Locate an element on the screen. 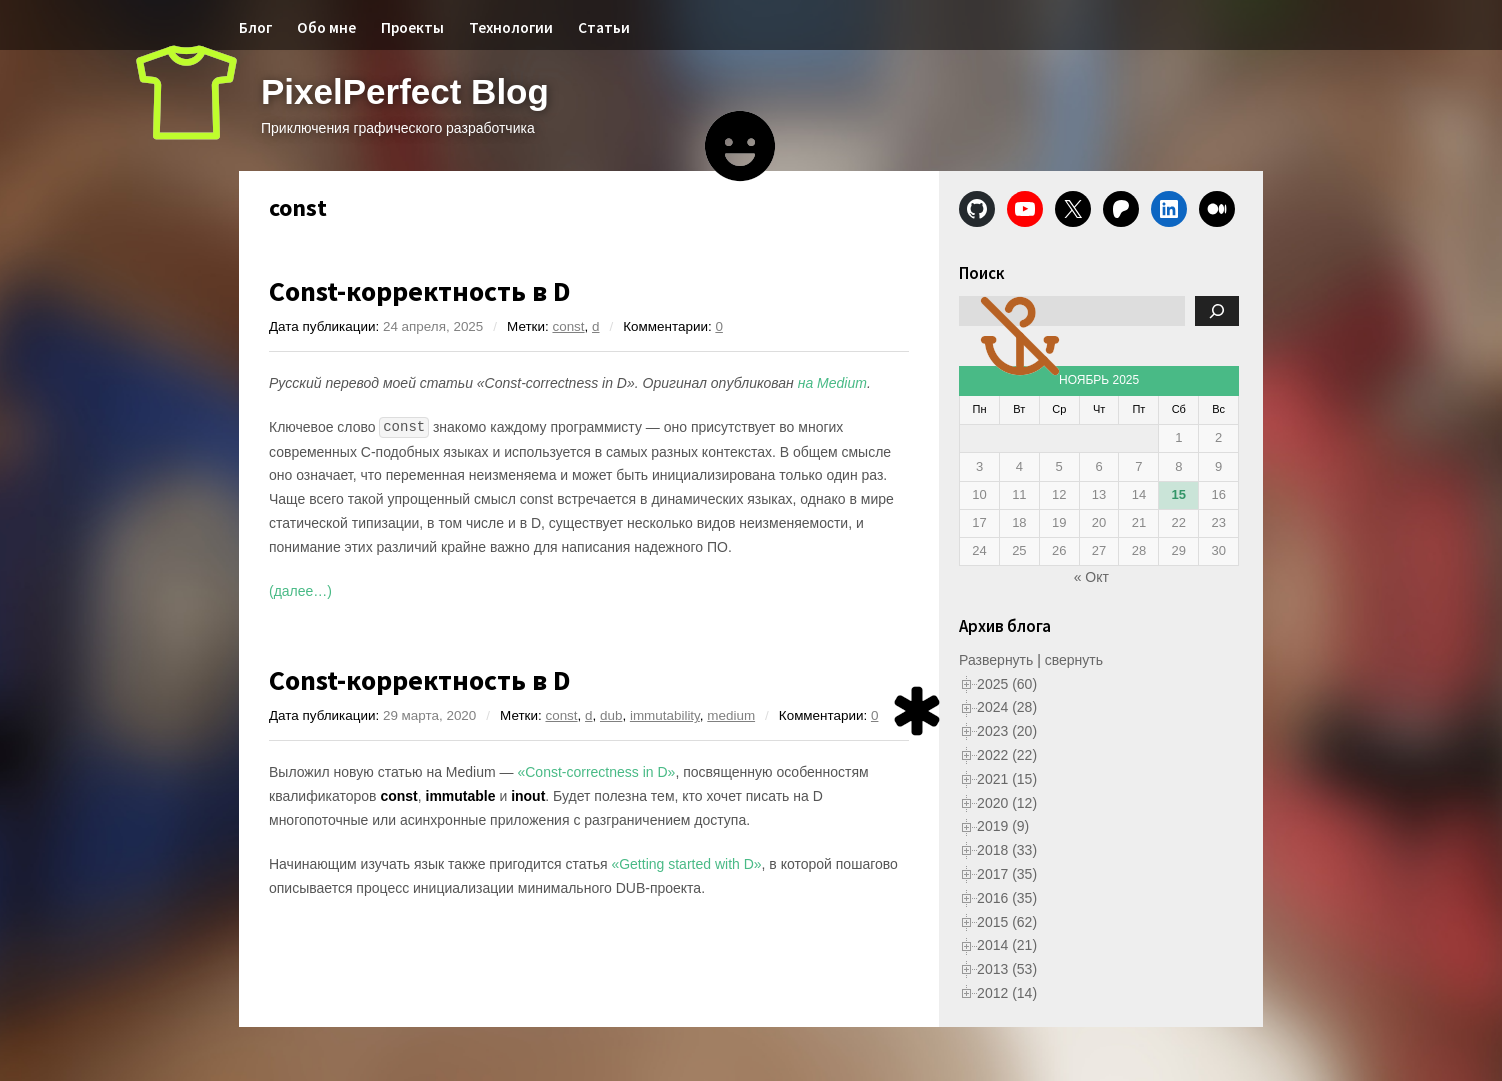  disable anchor or fixed position is located at coordinates (1020, 336).